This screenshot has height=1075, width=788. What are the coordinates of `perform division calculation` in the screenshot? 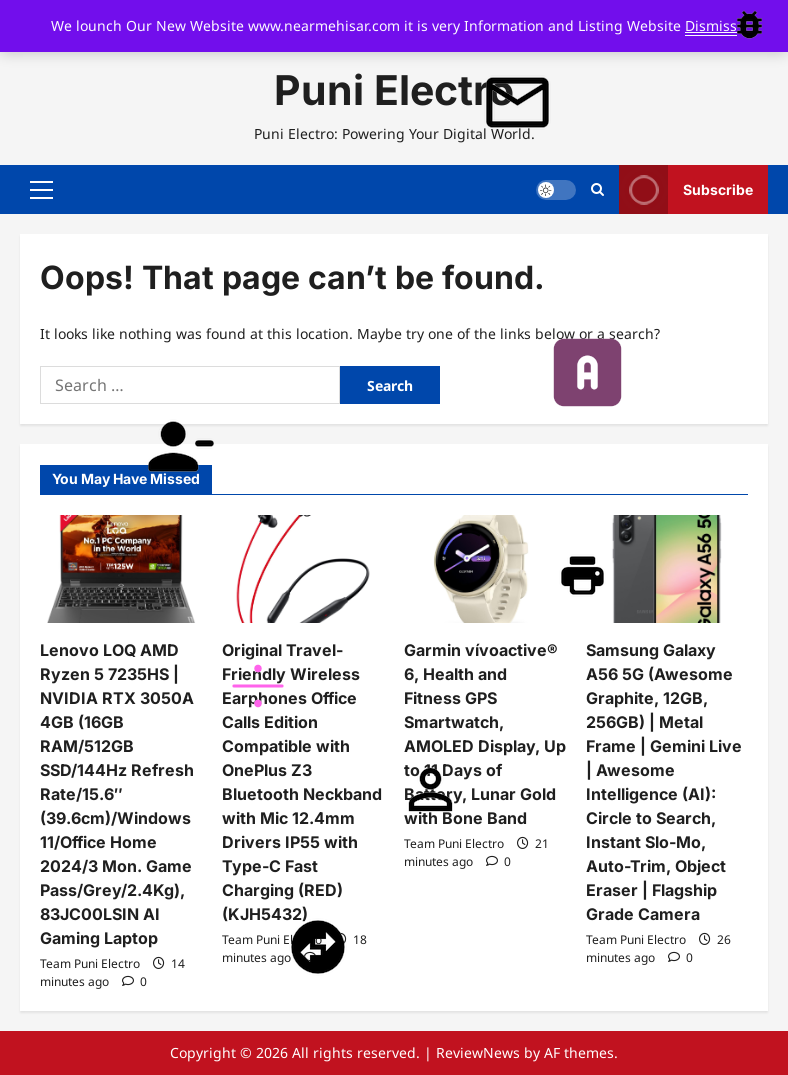 It's located at (258, 686).